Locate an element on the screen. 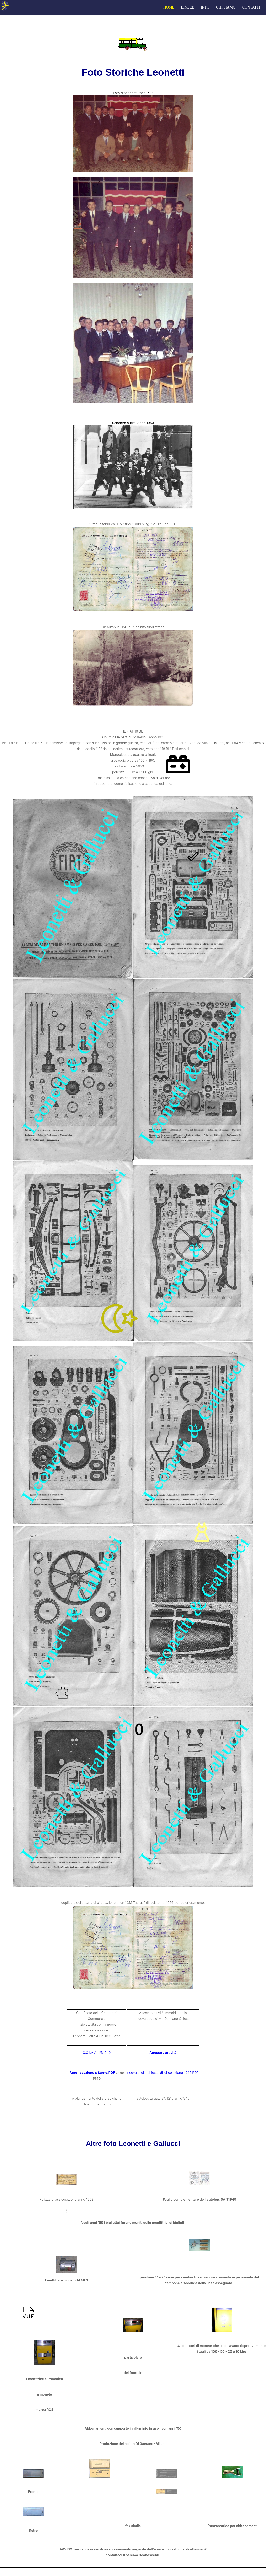 The height and width of the screenshot is (2576, 266). set exposure compensation to zero is located at coordinates (139, 1730).